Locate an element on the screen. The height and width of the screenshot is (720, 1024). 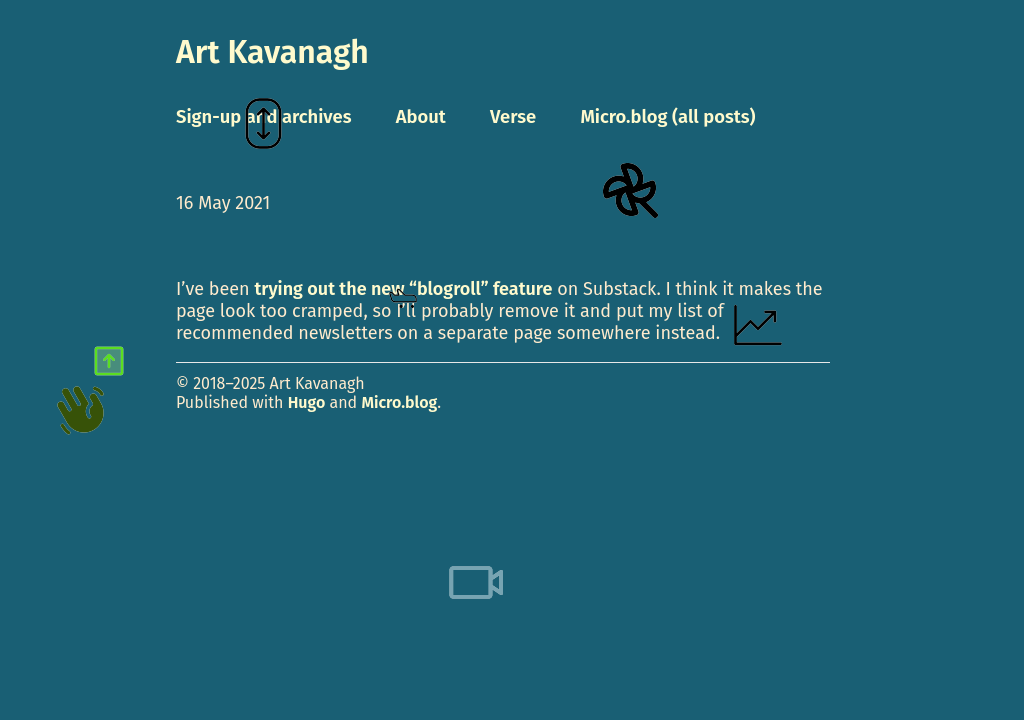
decorative or playful element indicating a fun feature is located at coordinates (631, 191).